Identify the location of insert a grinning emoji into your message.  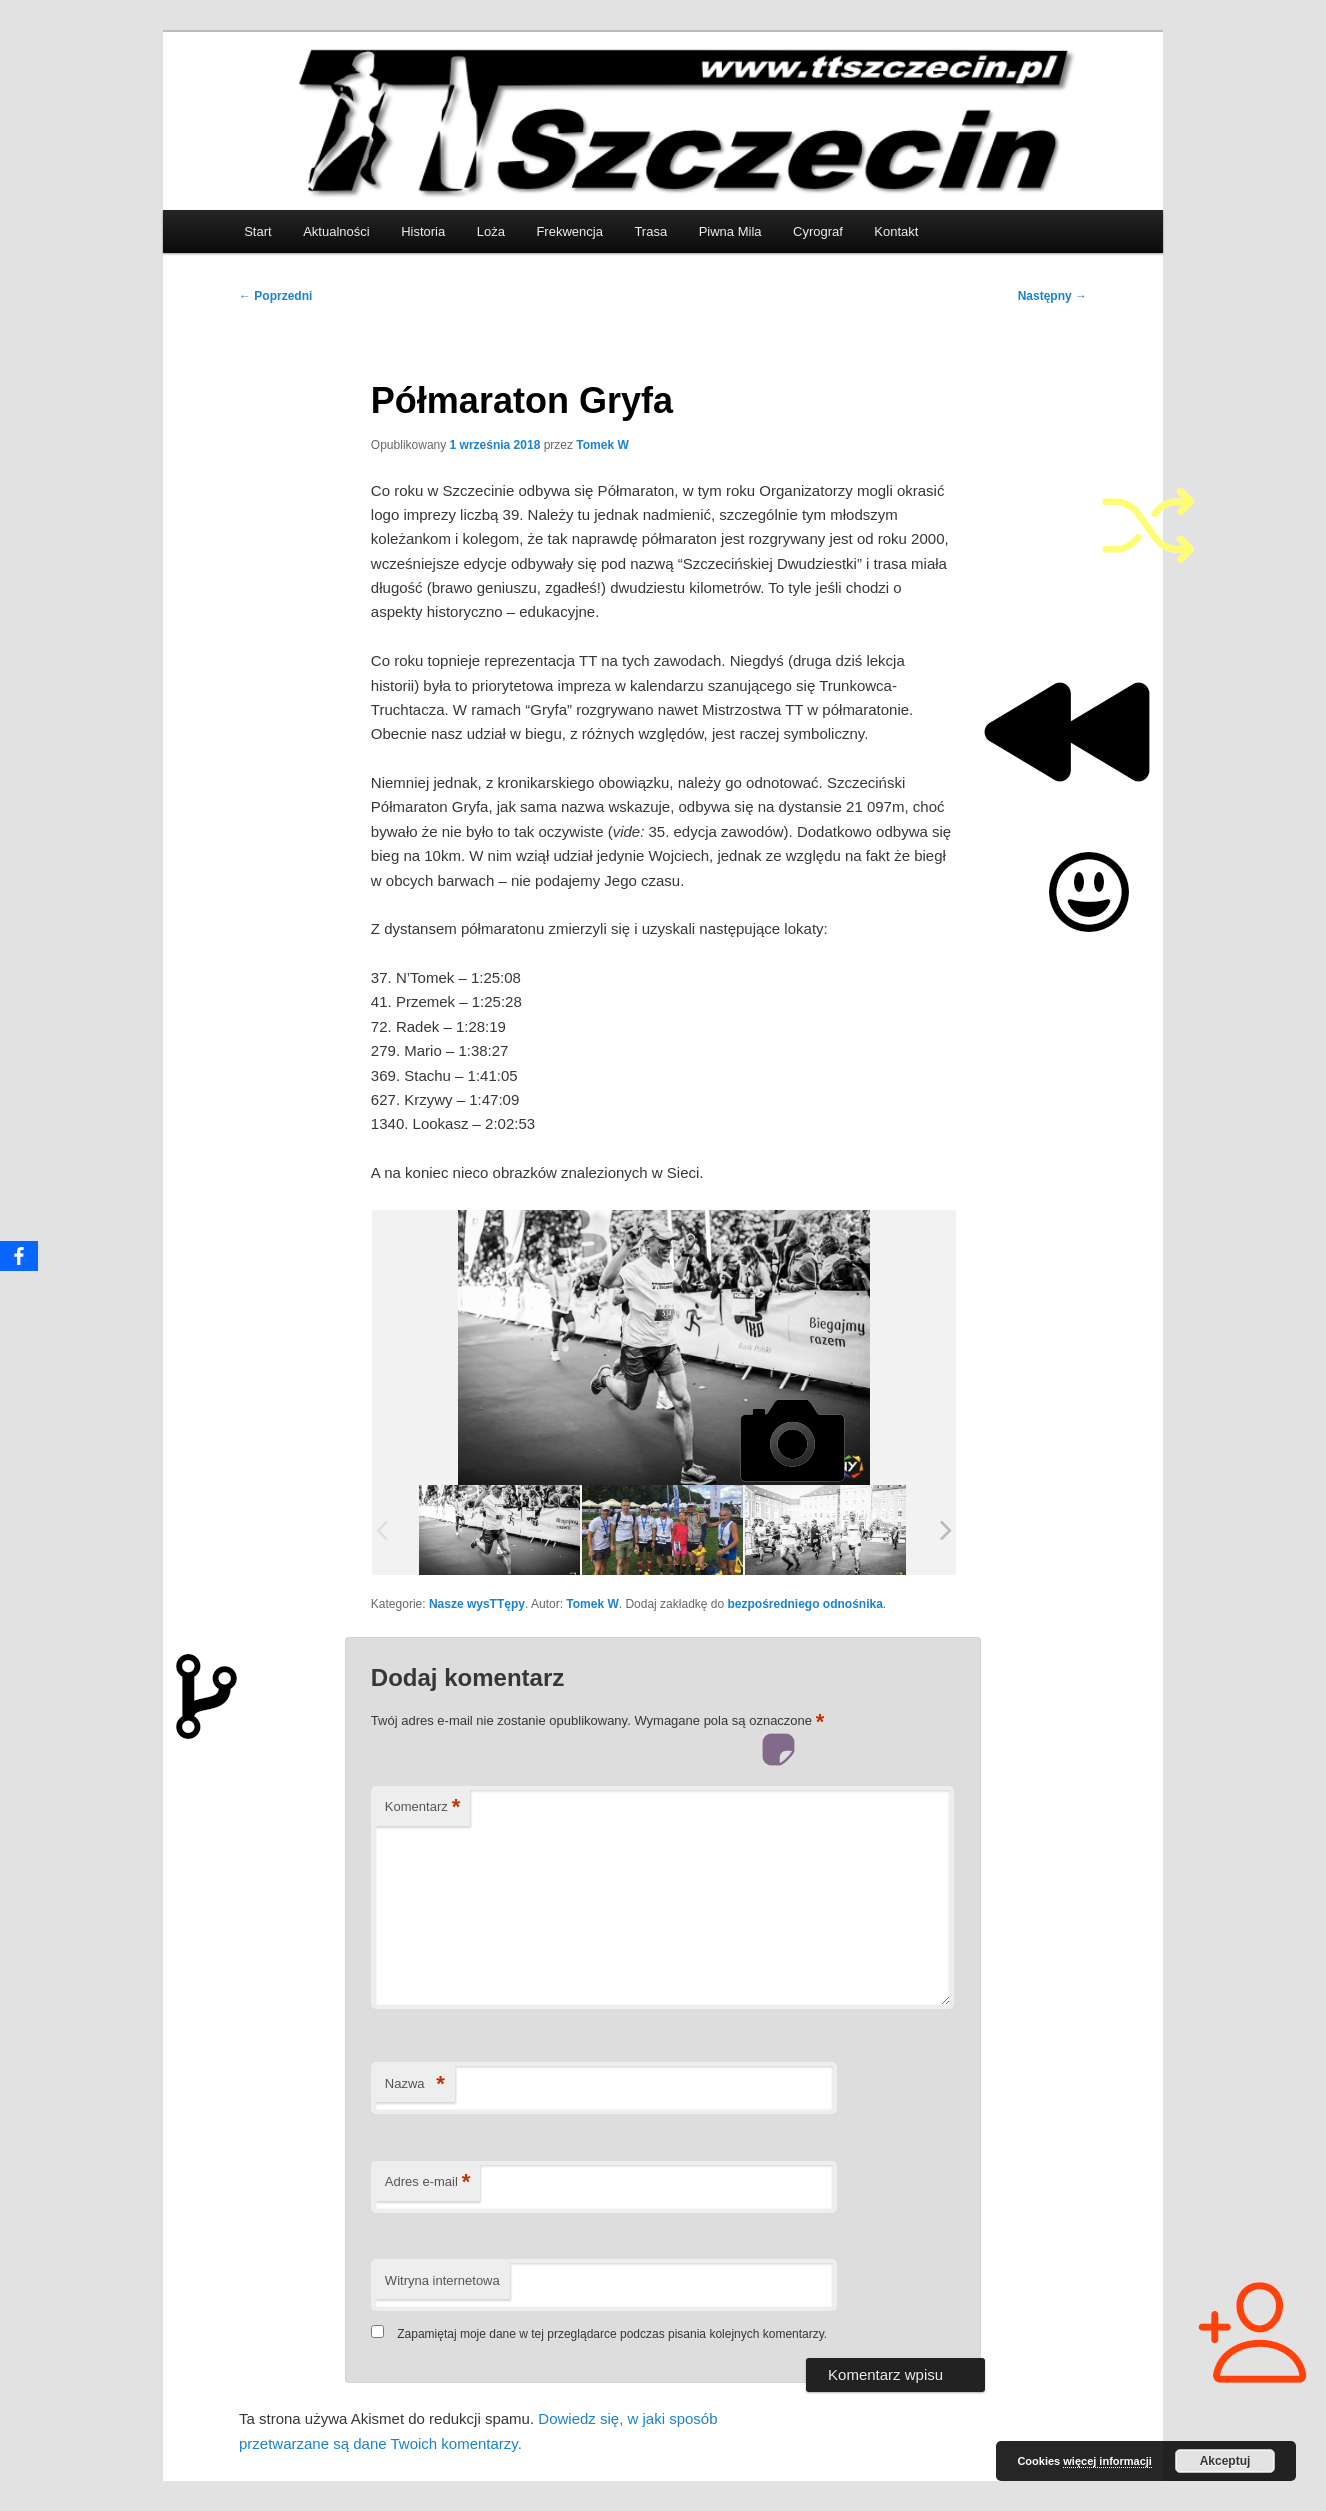
(1089, 892).